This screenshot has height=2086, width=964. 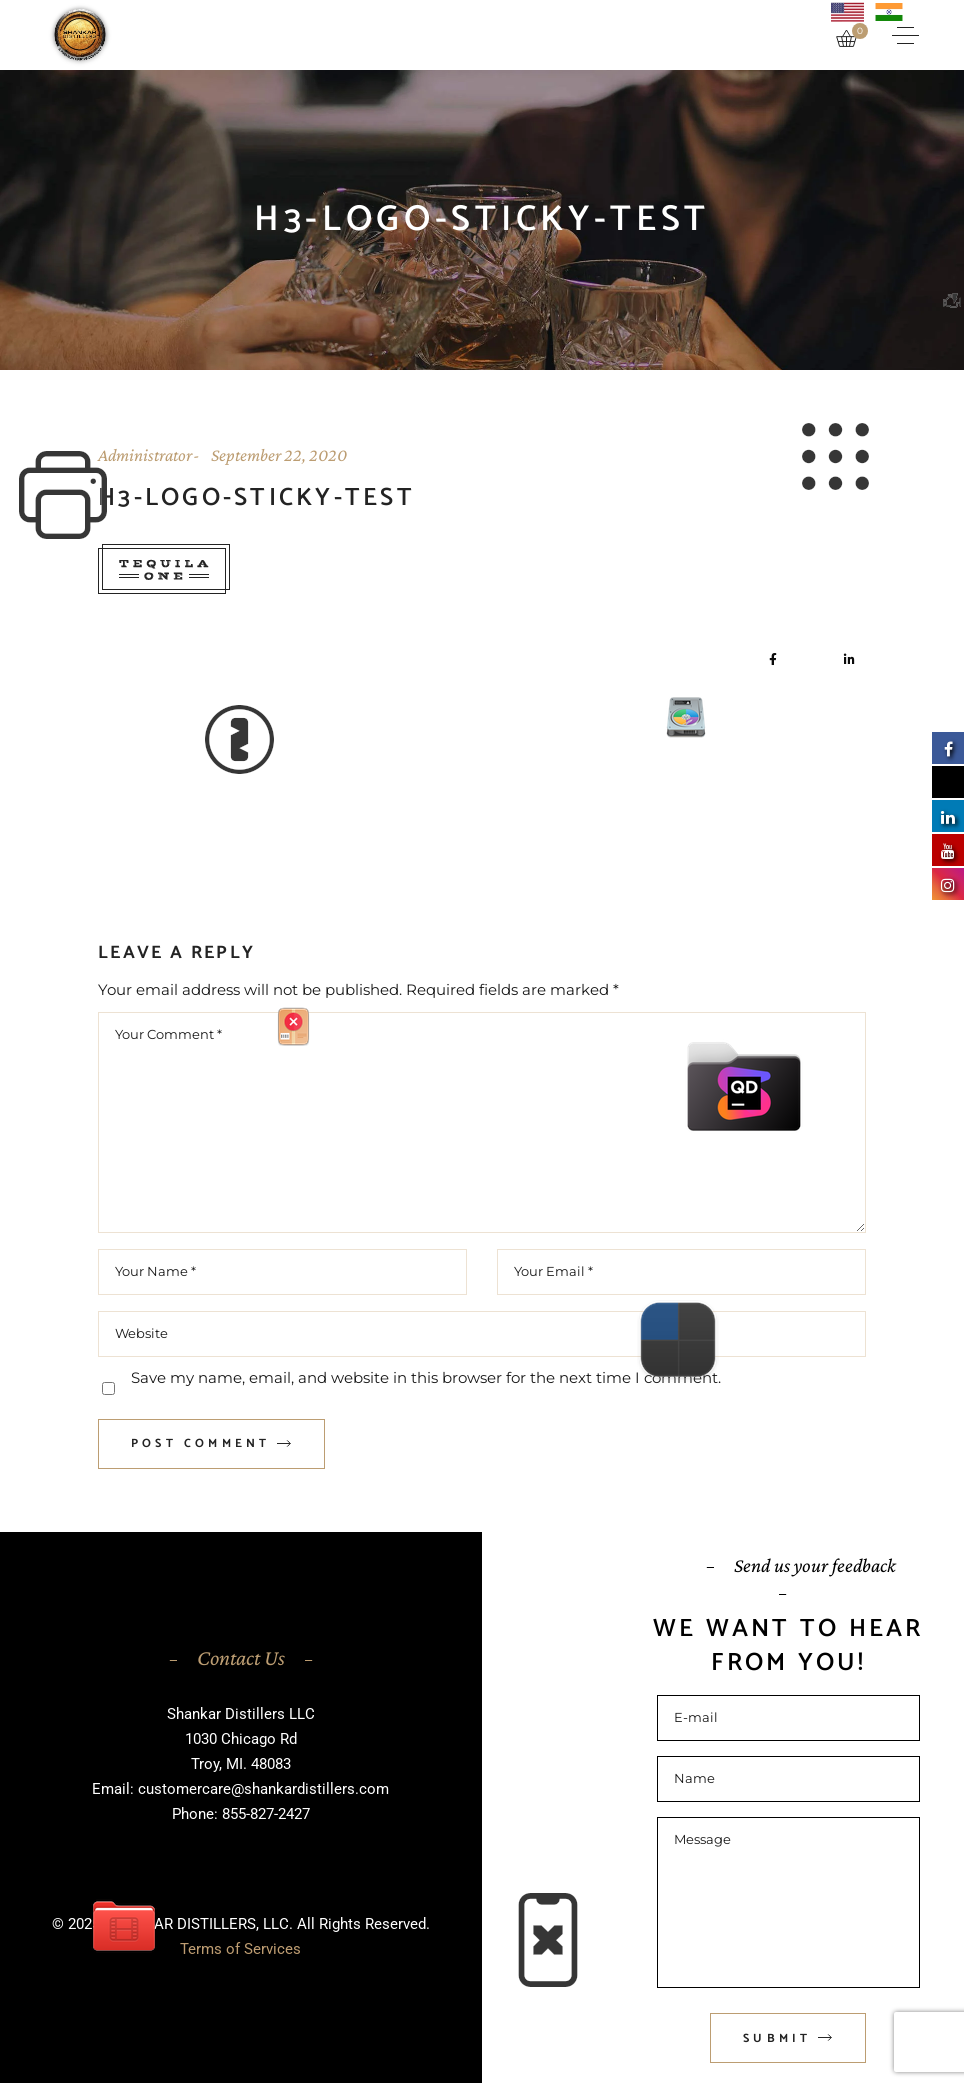 I want to click on indicates a package removal or uninstallation in progress, so click(x=293, y=1026).